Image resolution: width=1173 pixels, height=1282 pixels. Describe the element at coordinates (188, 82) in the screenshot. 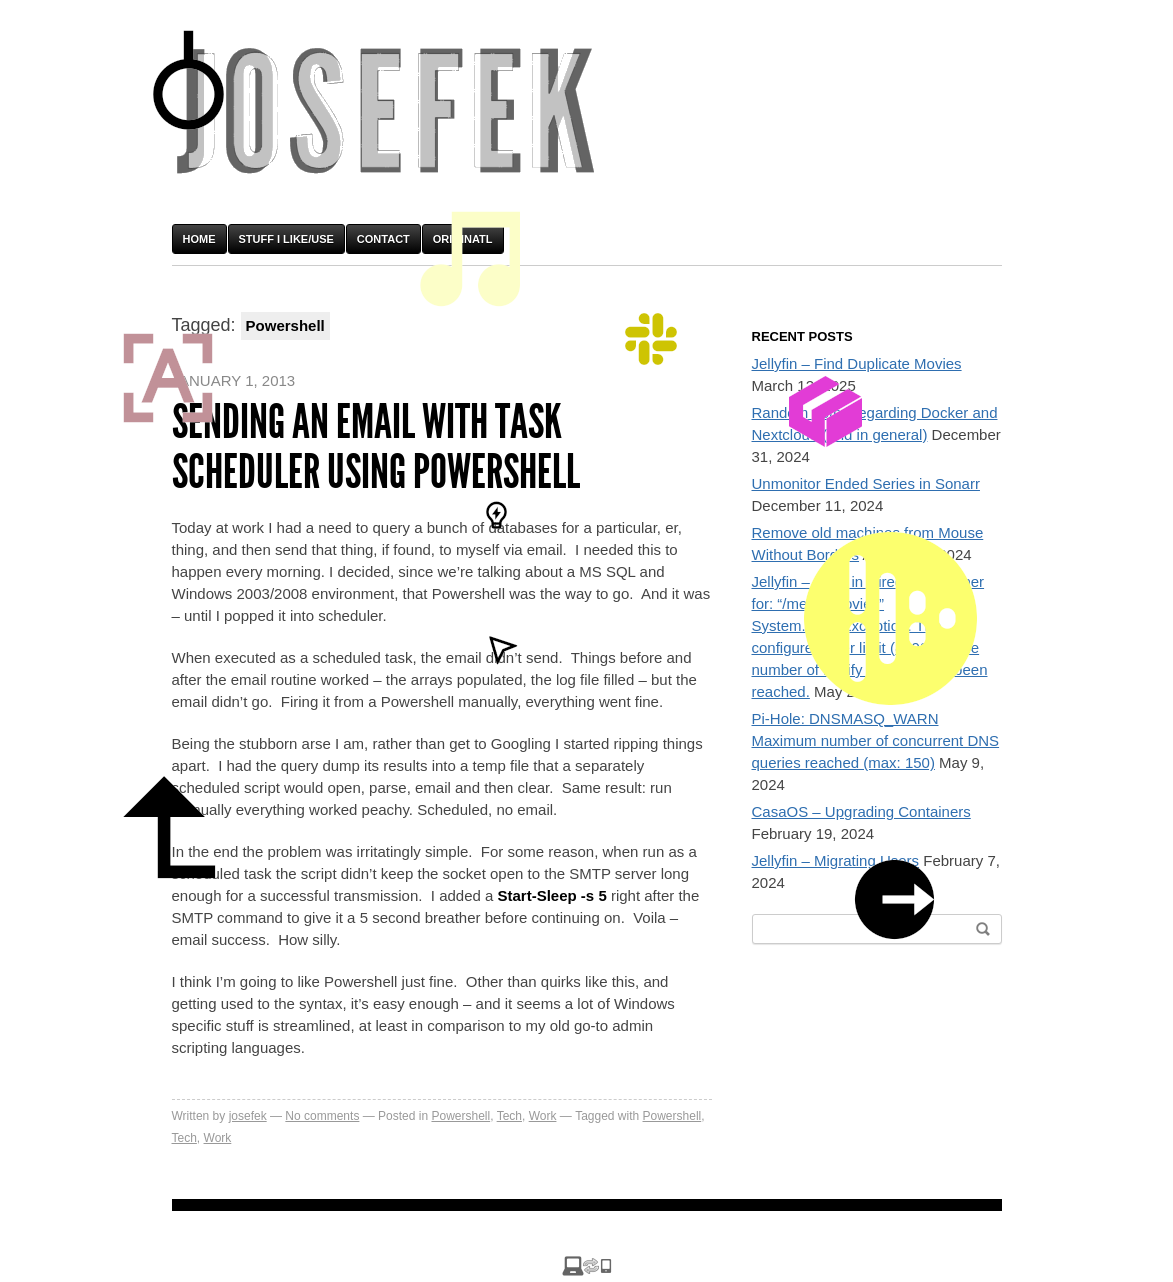

I see `select genderless or non-binary gender option` at that location.